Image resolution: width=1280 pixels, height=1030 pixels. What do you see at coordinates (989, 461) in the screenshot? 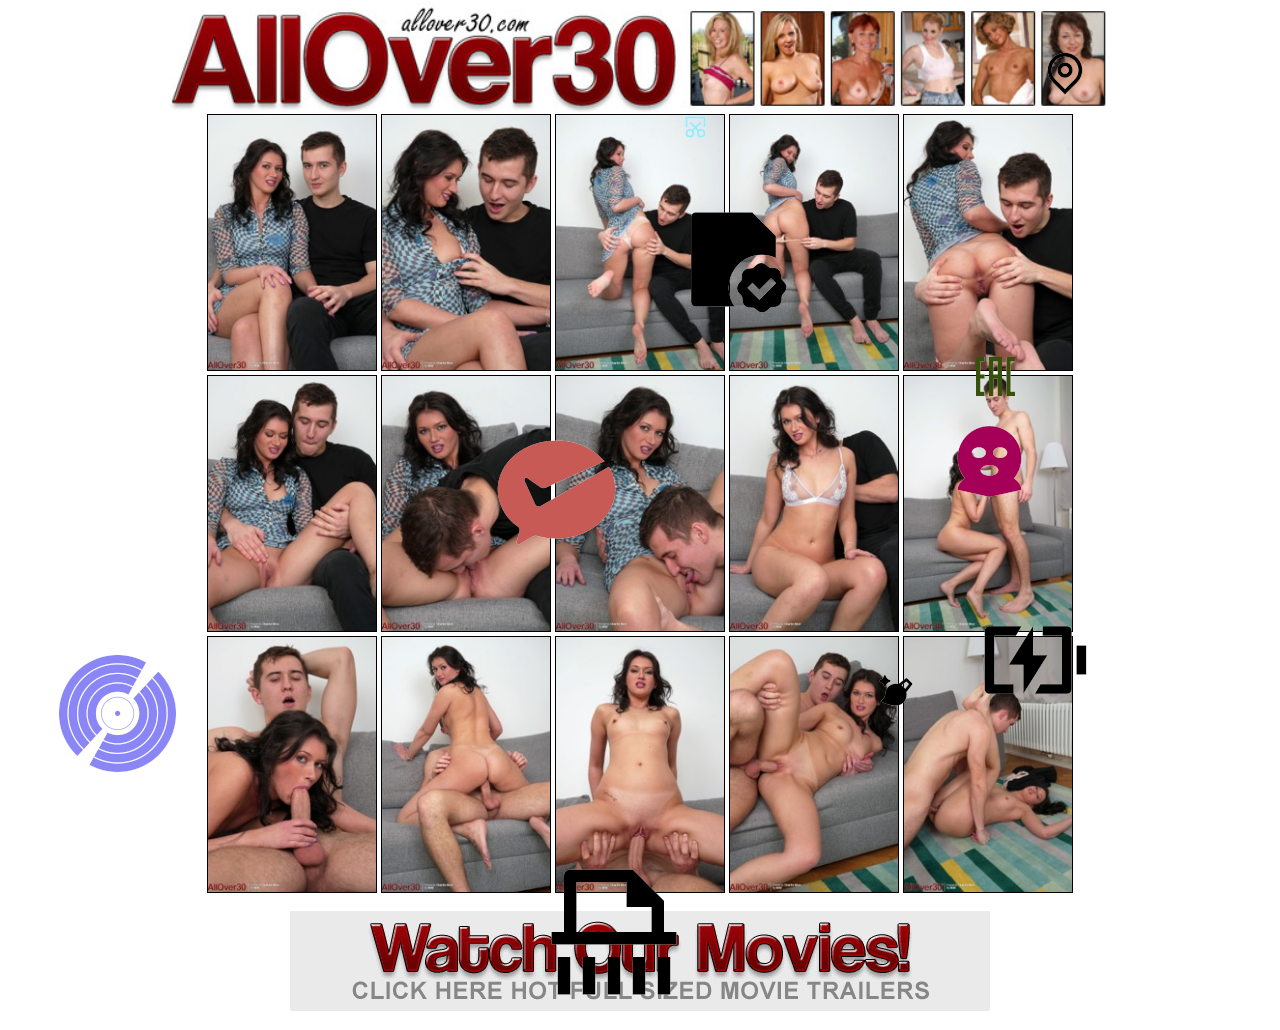
I see `indicates criminal or suspicious user profile` at bounding box center [989, 461].